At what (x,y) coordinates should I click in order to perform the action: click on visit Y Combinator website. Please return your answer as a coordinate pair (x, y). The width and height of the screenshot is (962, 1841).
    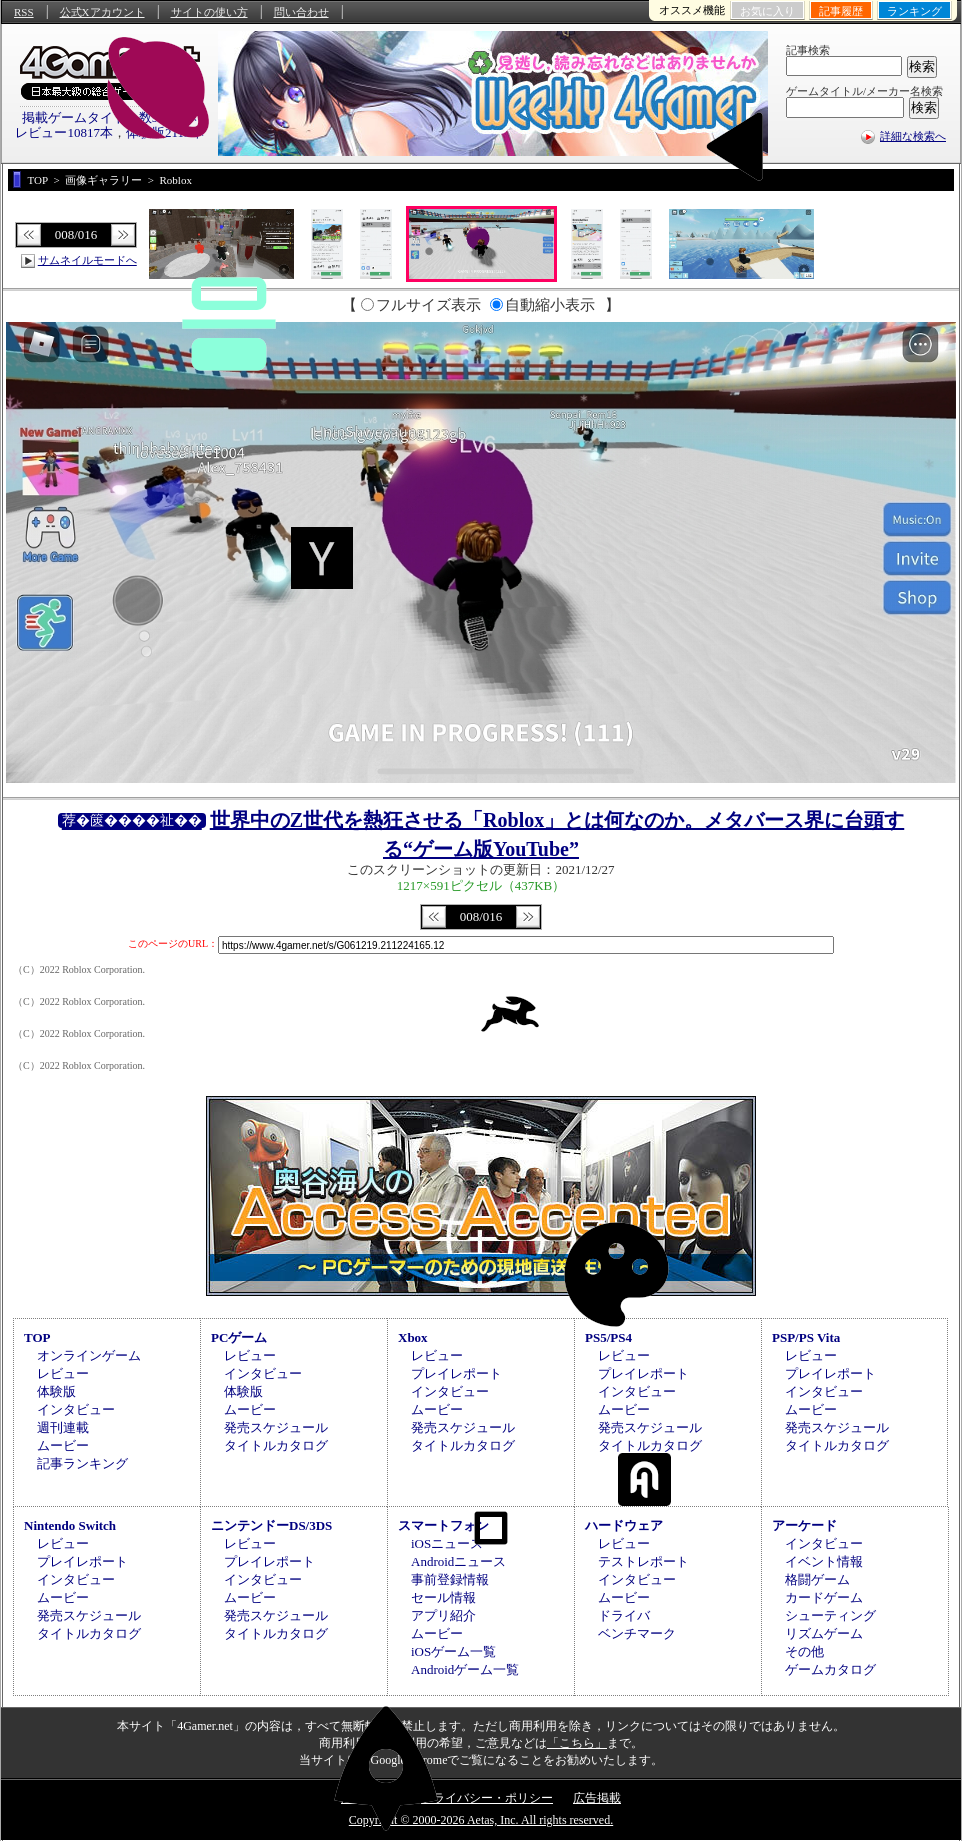
    Looking at the image, I should click on (322, 558).